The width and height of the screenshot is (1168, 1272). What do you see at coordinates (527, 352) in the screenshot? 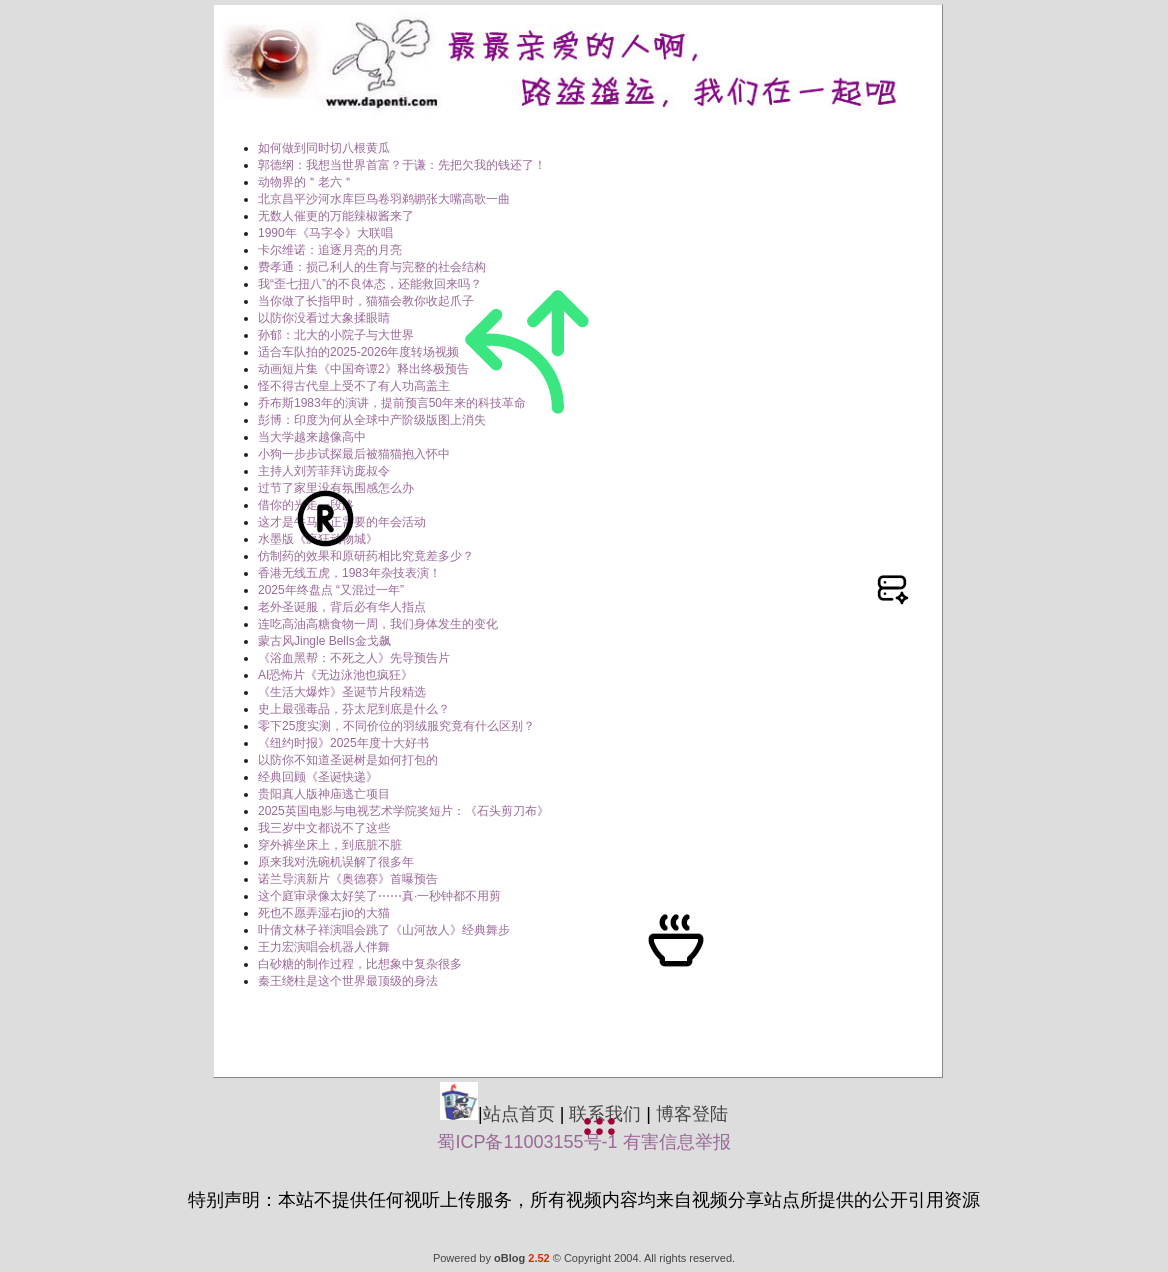
I see `take the left ramp or exit` at bounding box center [527, 352].